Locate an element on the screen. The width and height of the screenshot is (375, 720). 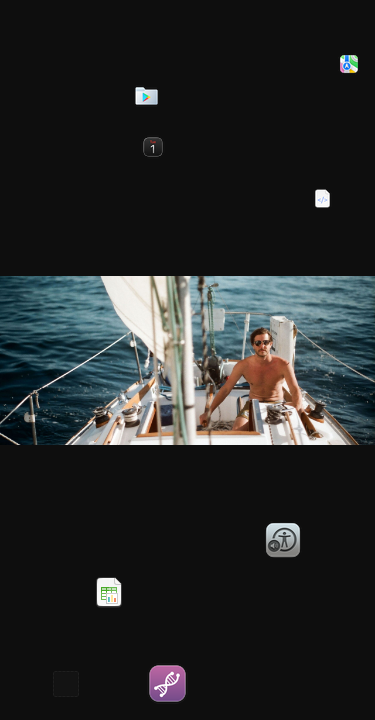
an HTML or code file type indicator is located at coordinates (322, 198).